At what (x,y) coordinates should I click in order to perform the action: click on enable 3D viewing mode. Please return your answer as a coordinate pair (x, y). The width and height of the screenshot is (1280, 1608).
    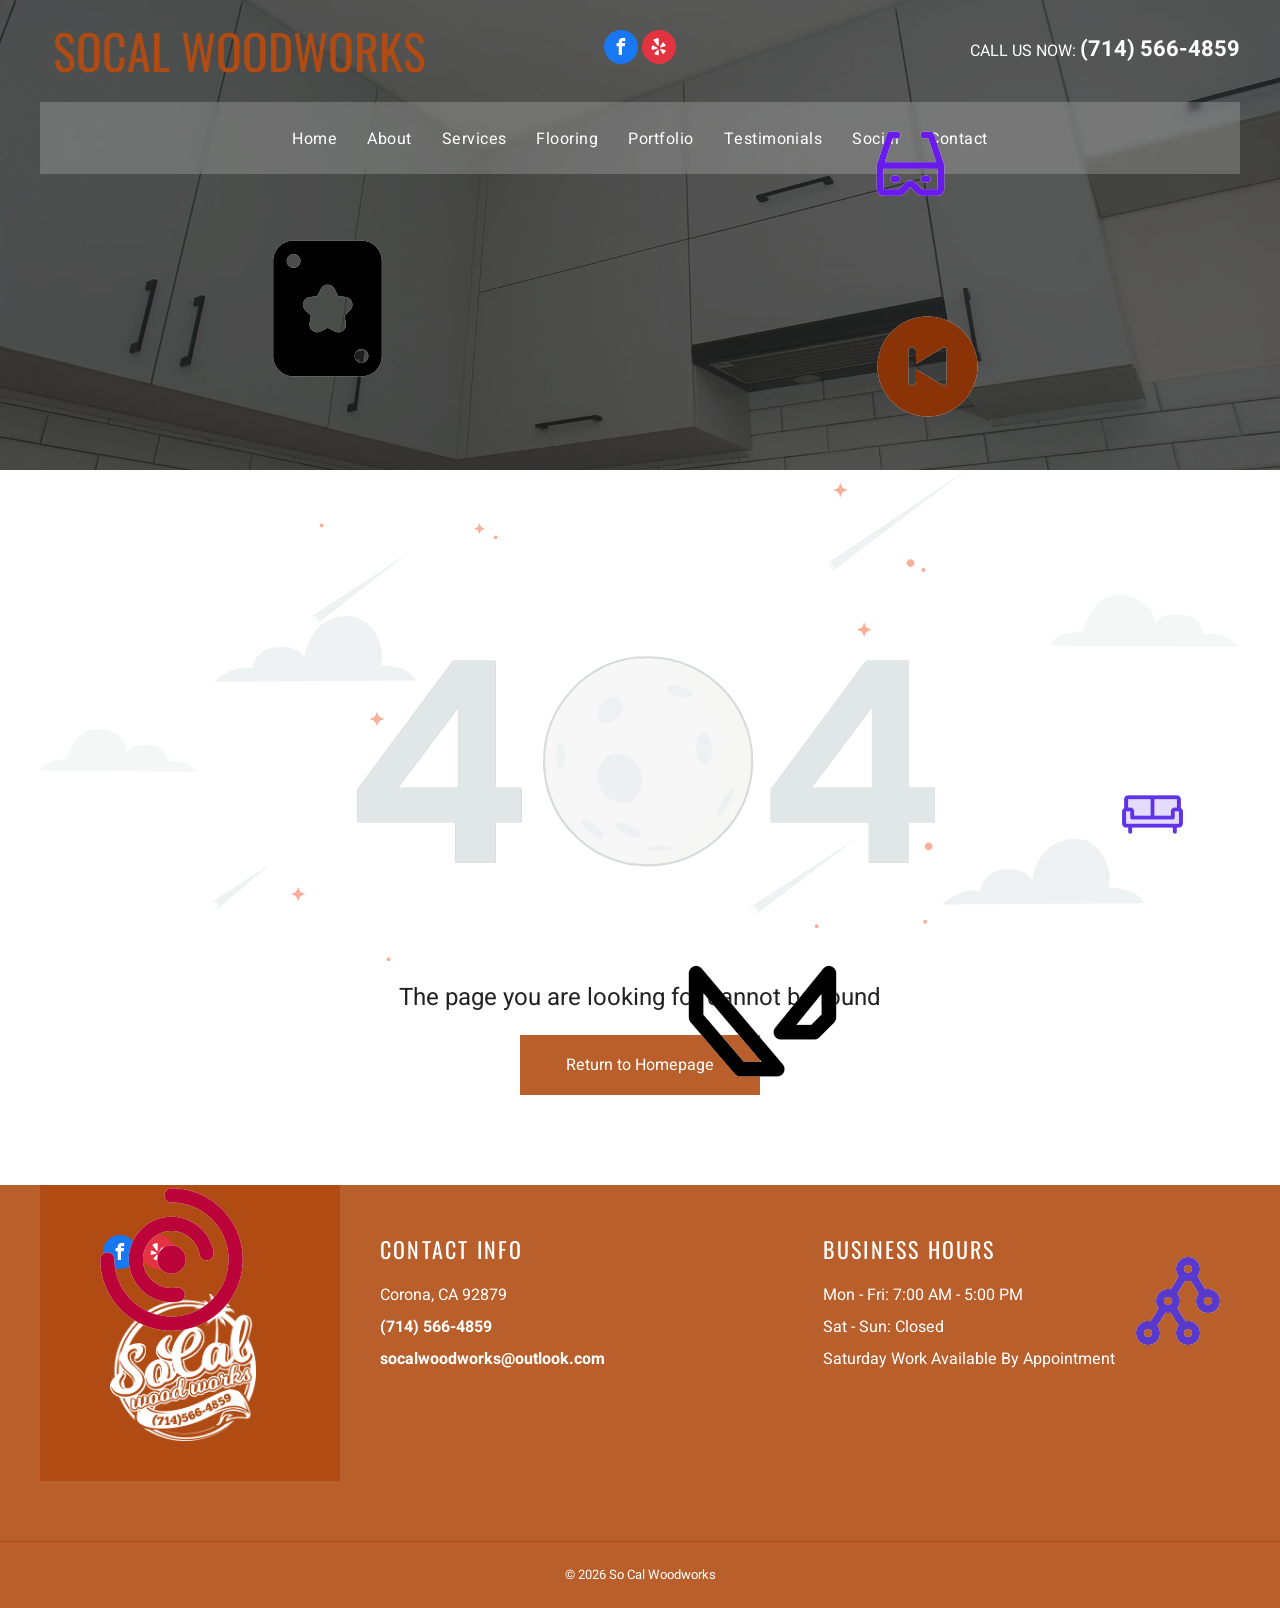
    Looking at the image, I should click on (910, 165).